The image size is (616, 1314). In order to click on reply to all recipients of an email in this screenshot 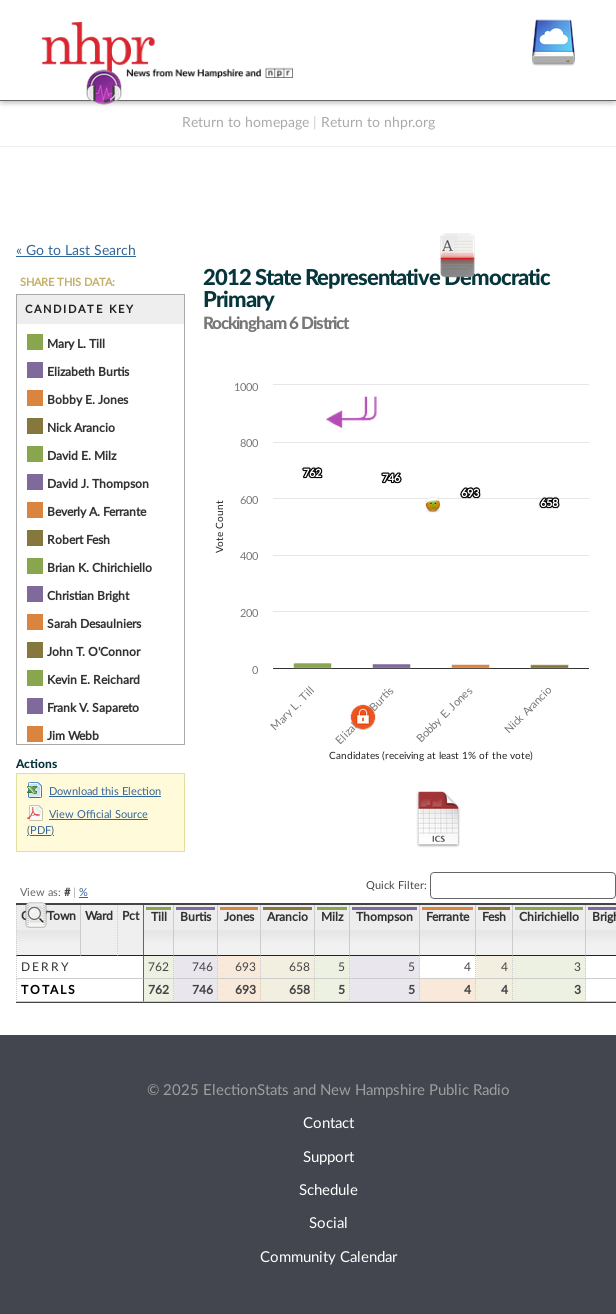, I will do `click(350, 408)`.